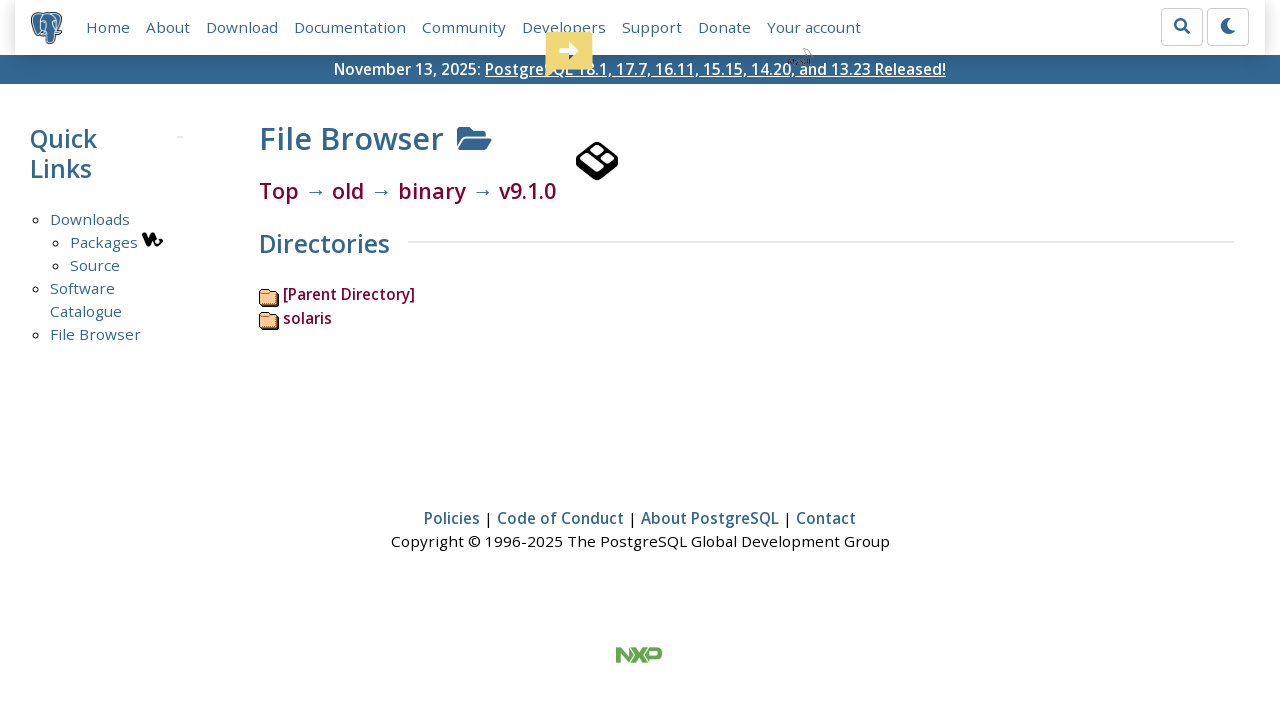  I want to click on forward a chat message, so click(569, 53).